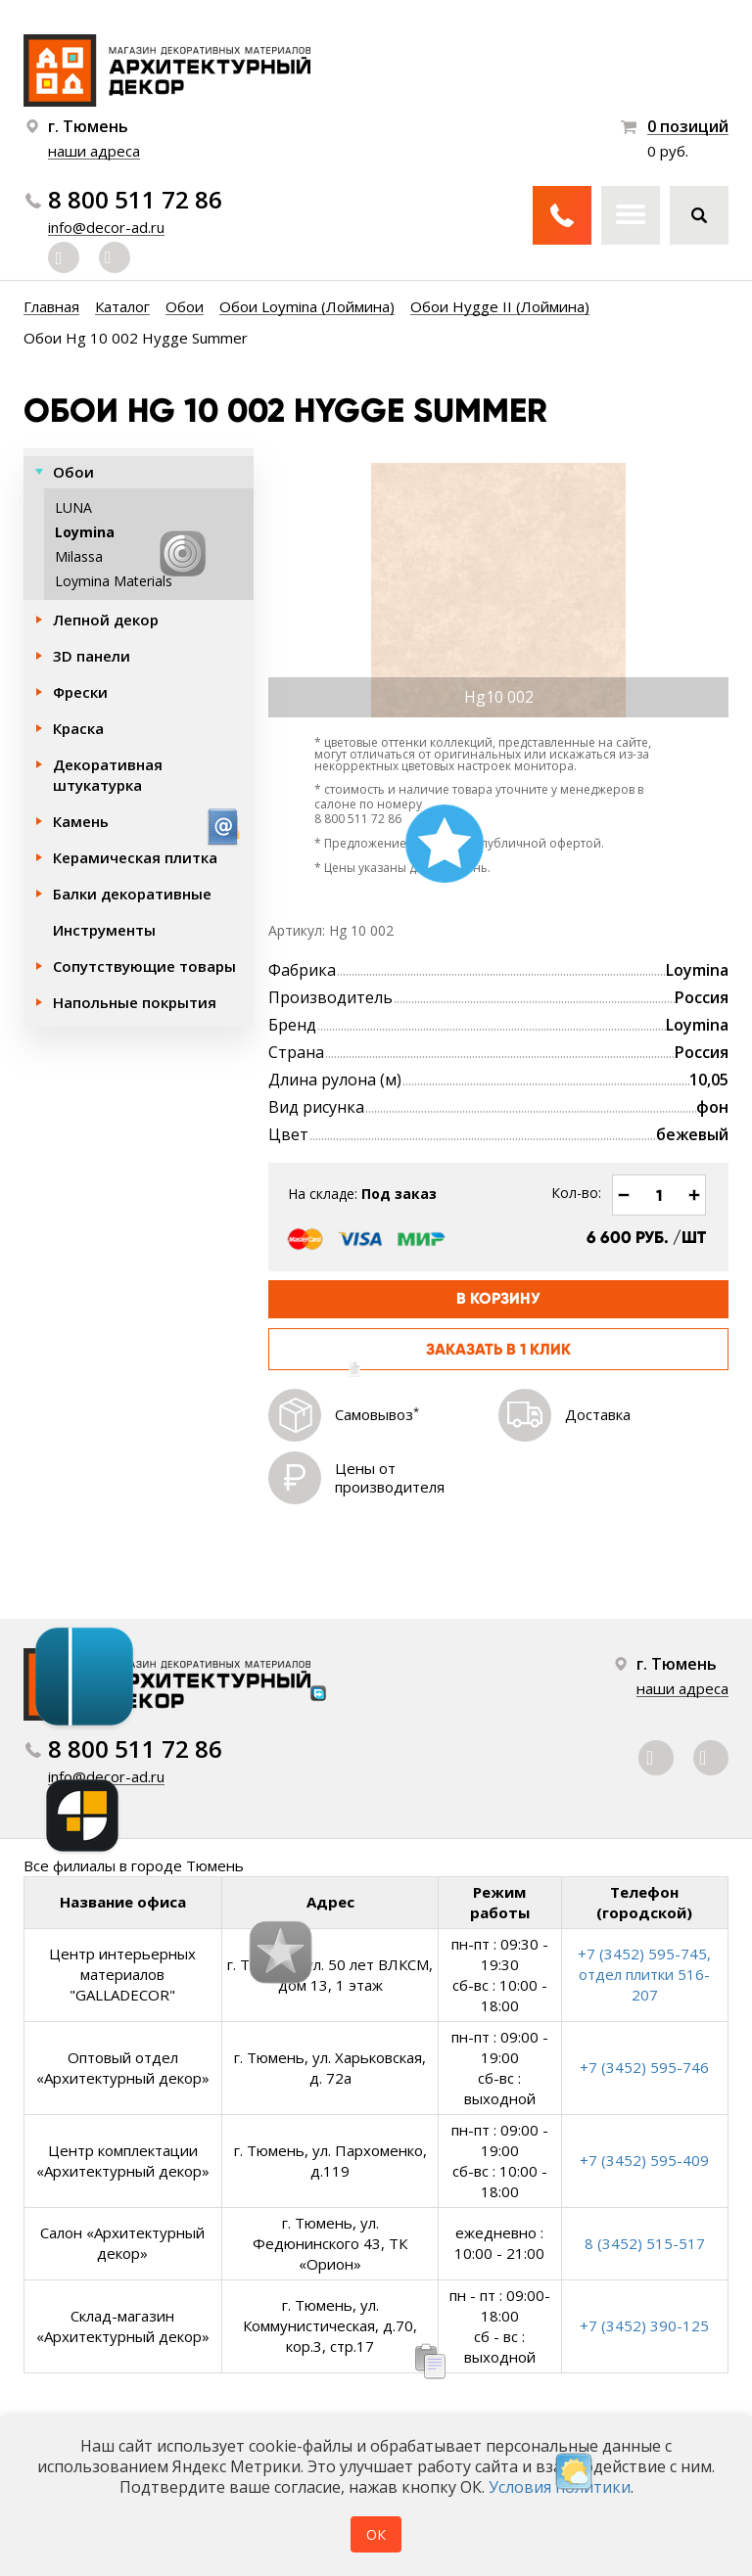 Image resolution: width=752 pixels, height=2576 pixels. What do you see at coordinates (182, 553) in the screenshot?
I see `open the Fitness app` at bounding box center [182, 553].